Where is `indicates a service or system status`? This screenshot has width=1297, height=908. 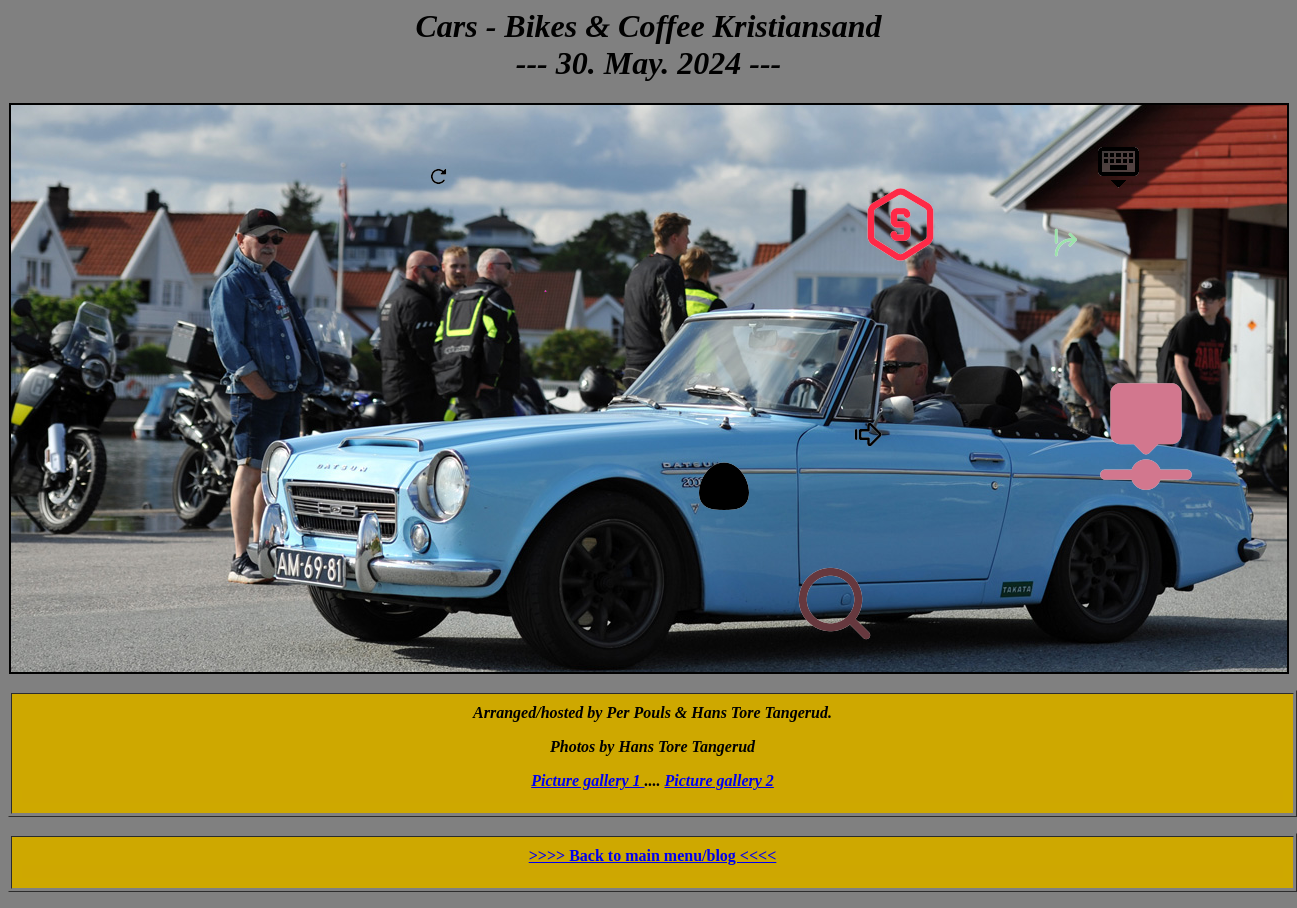
indicates a service or system status is located at coordinates (900, 224).